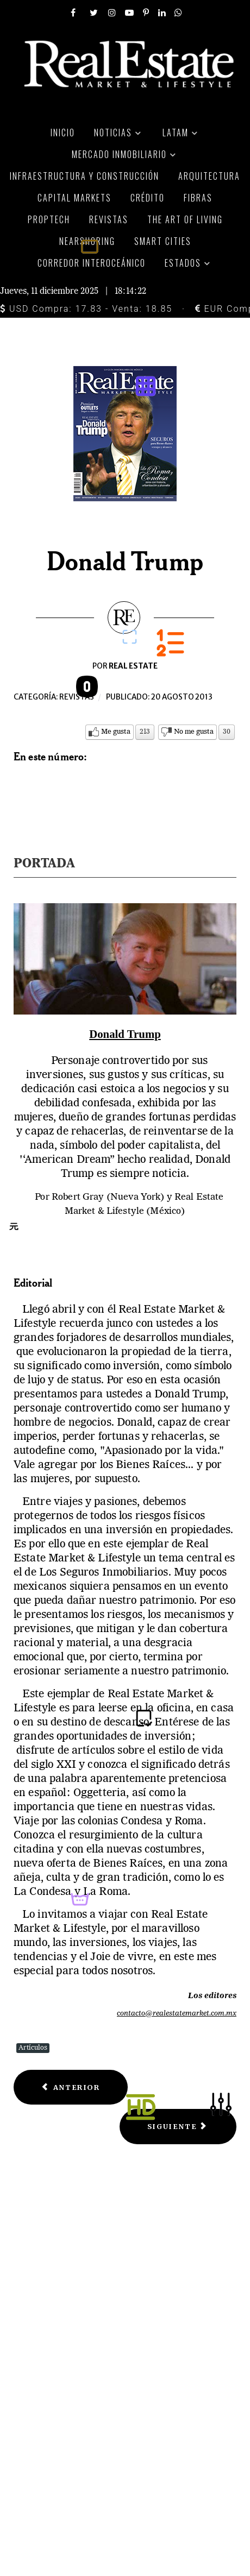  What do you see at coordinates (170, 643) in the screenshot?
I see `create a numbered list` at bounding box center [170, 643].